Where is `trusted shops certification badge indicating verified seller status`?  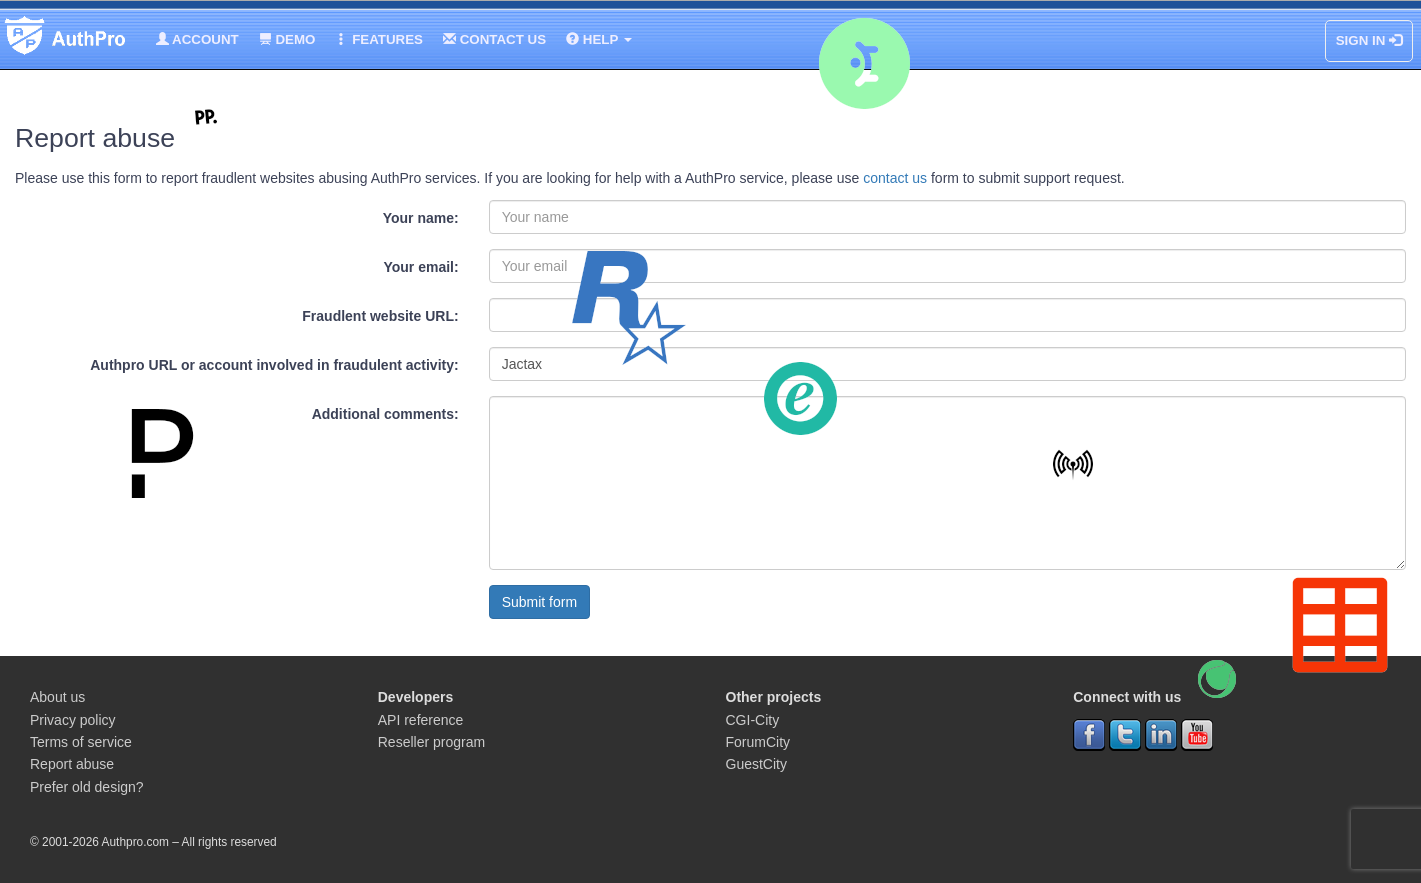 trusted shops certification badge indicating verified seller status is located at coordinates (800, 398).